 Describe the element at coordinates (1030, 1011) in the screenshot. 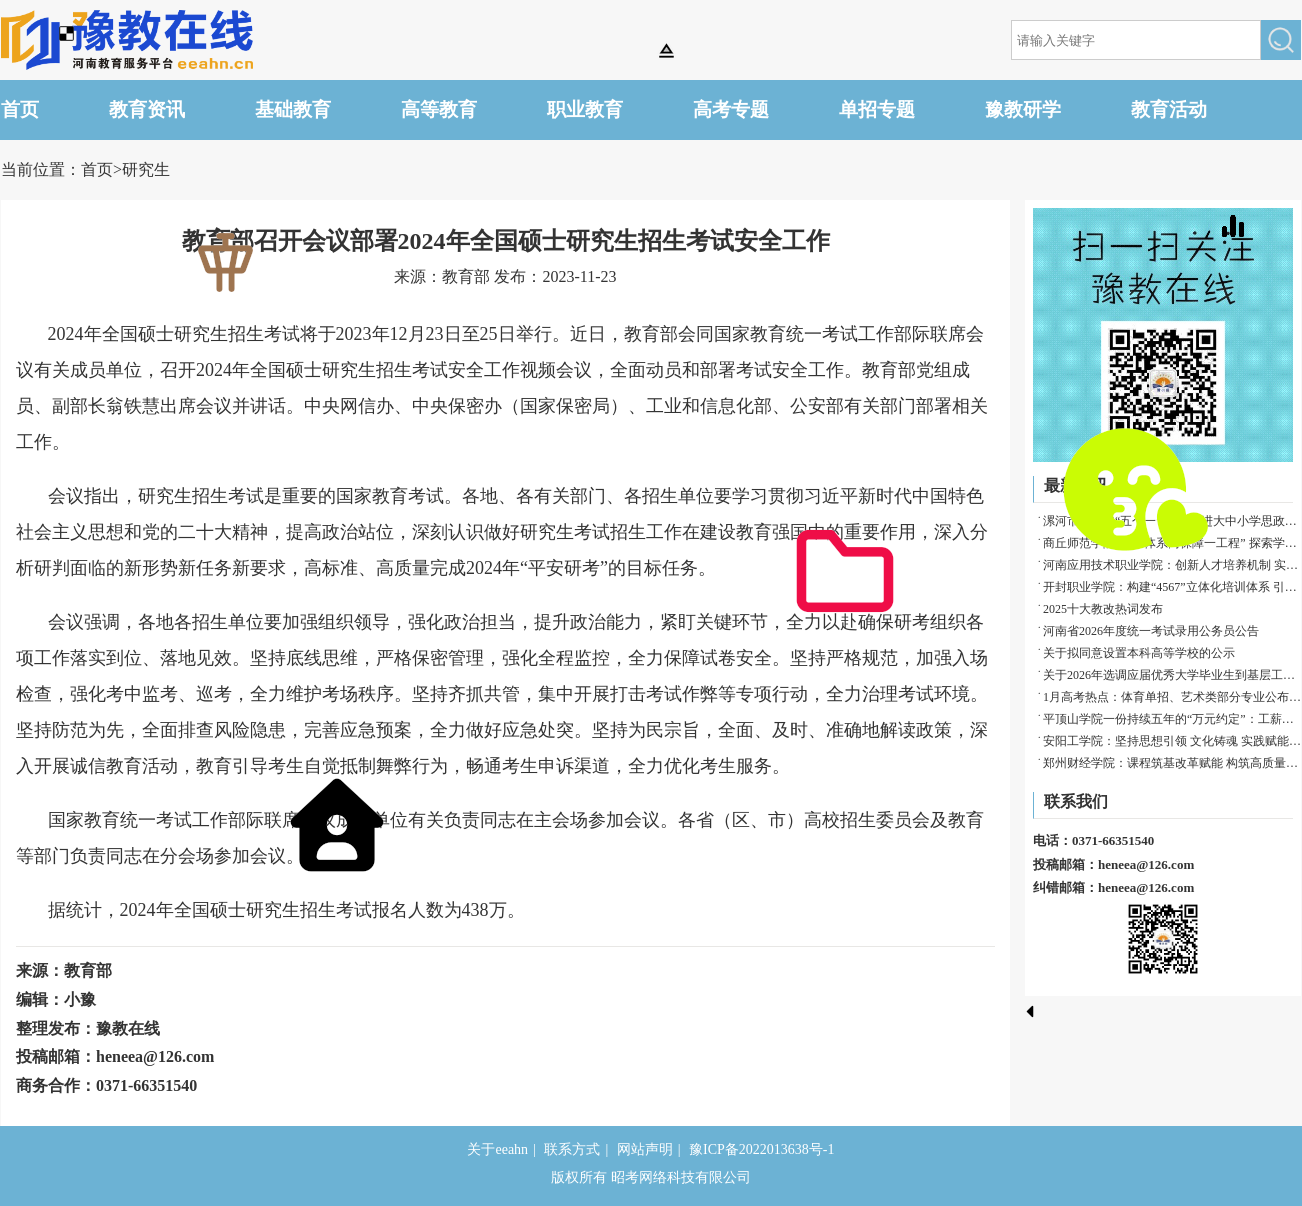

I see `go back to the previous screen` at that location.